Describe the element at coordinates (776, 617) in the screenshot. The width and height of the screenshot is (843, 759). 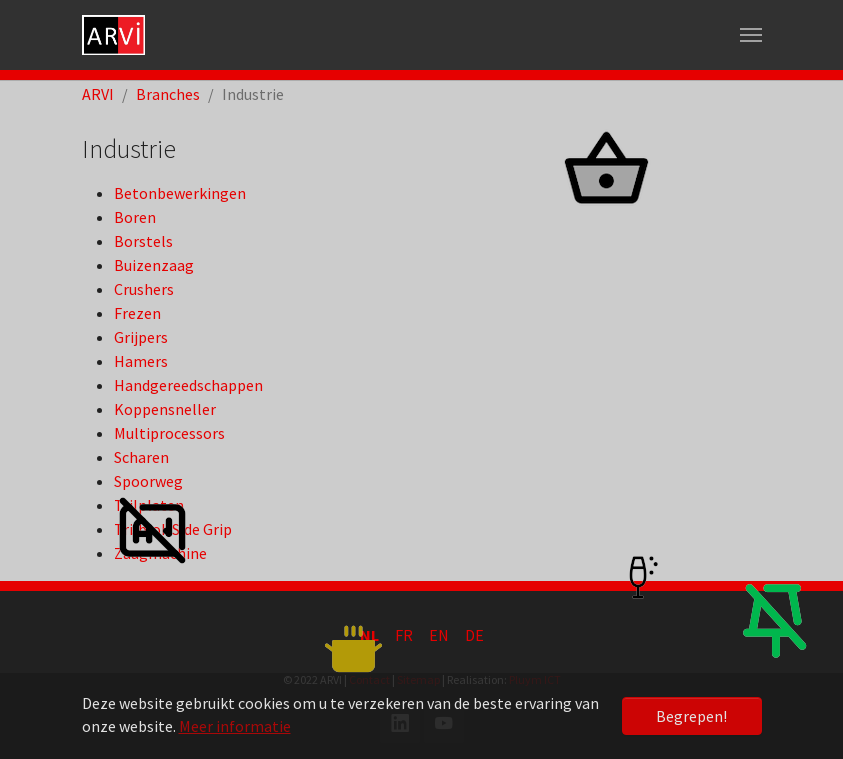
I see `unpin an item from your saved collection` at that location.